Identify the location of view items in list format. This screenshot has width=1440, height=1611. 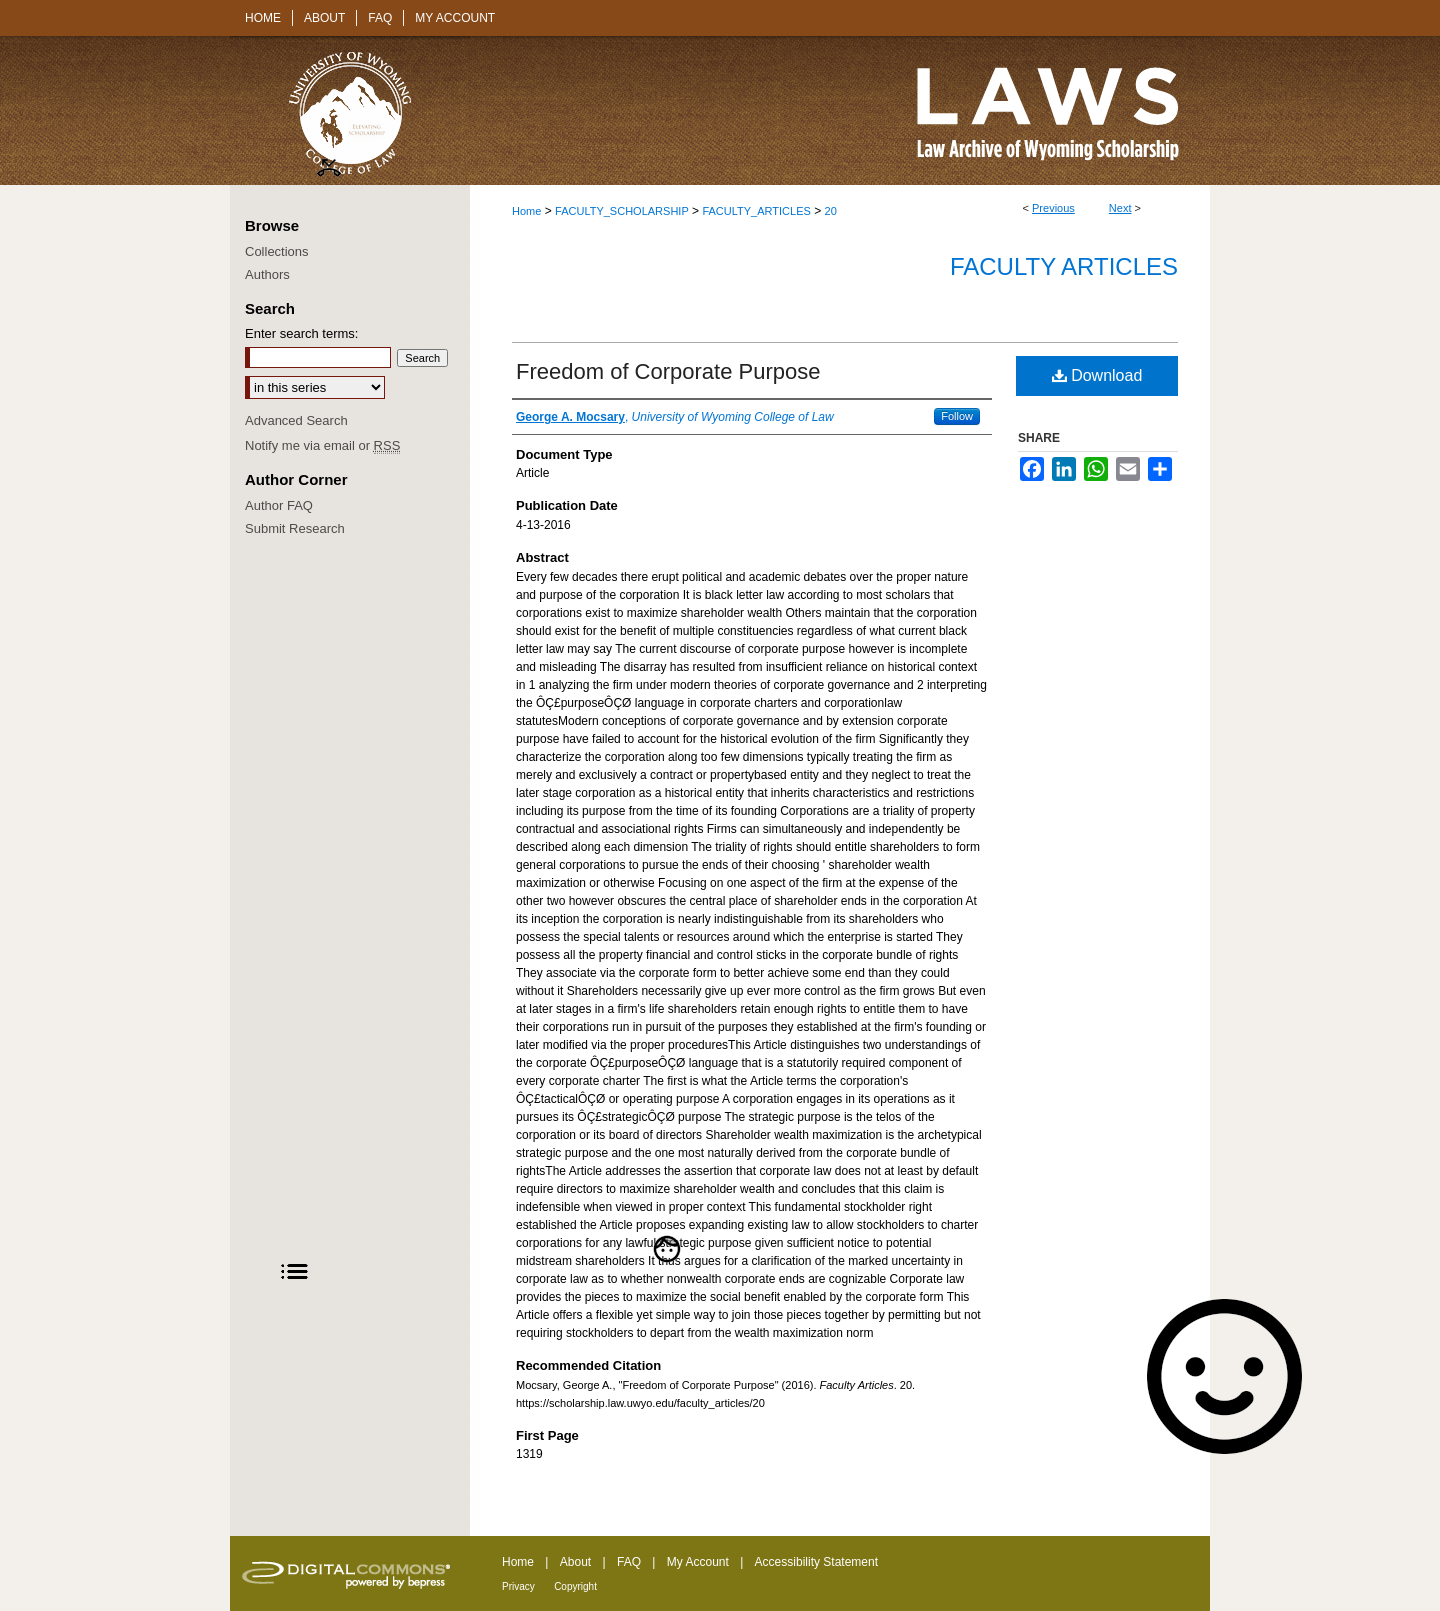
(294, 1271).